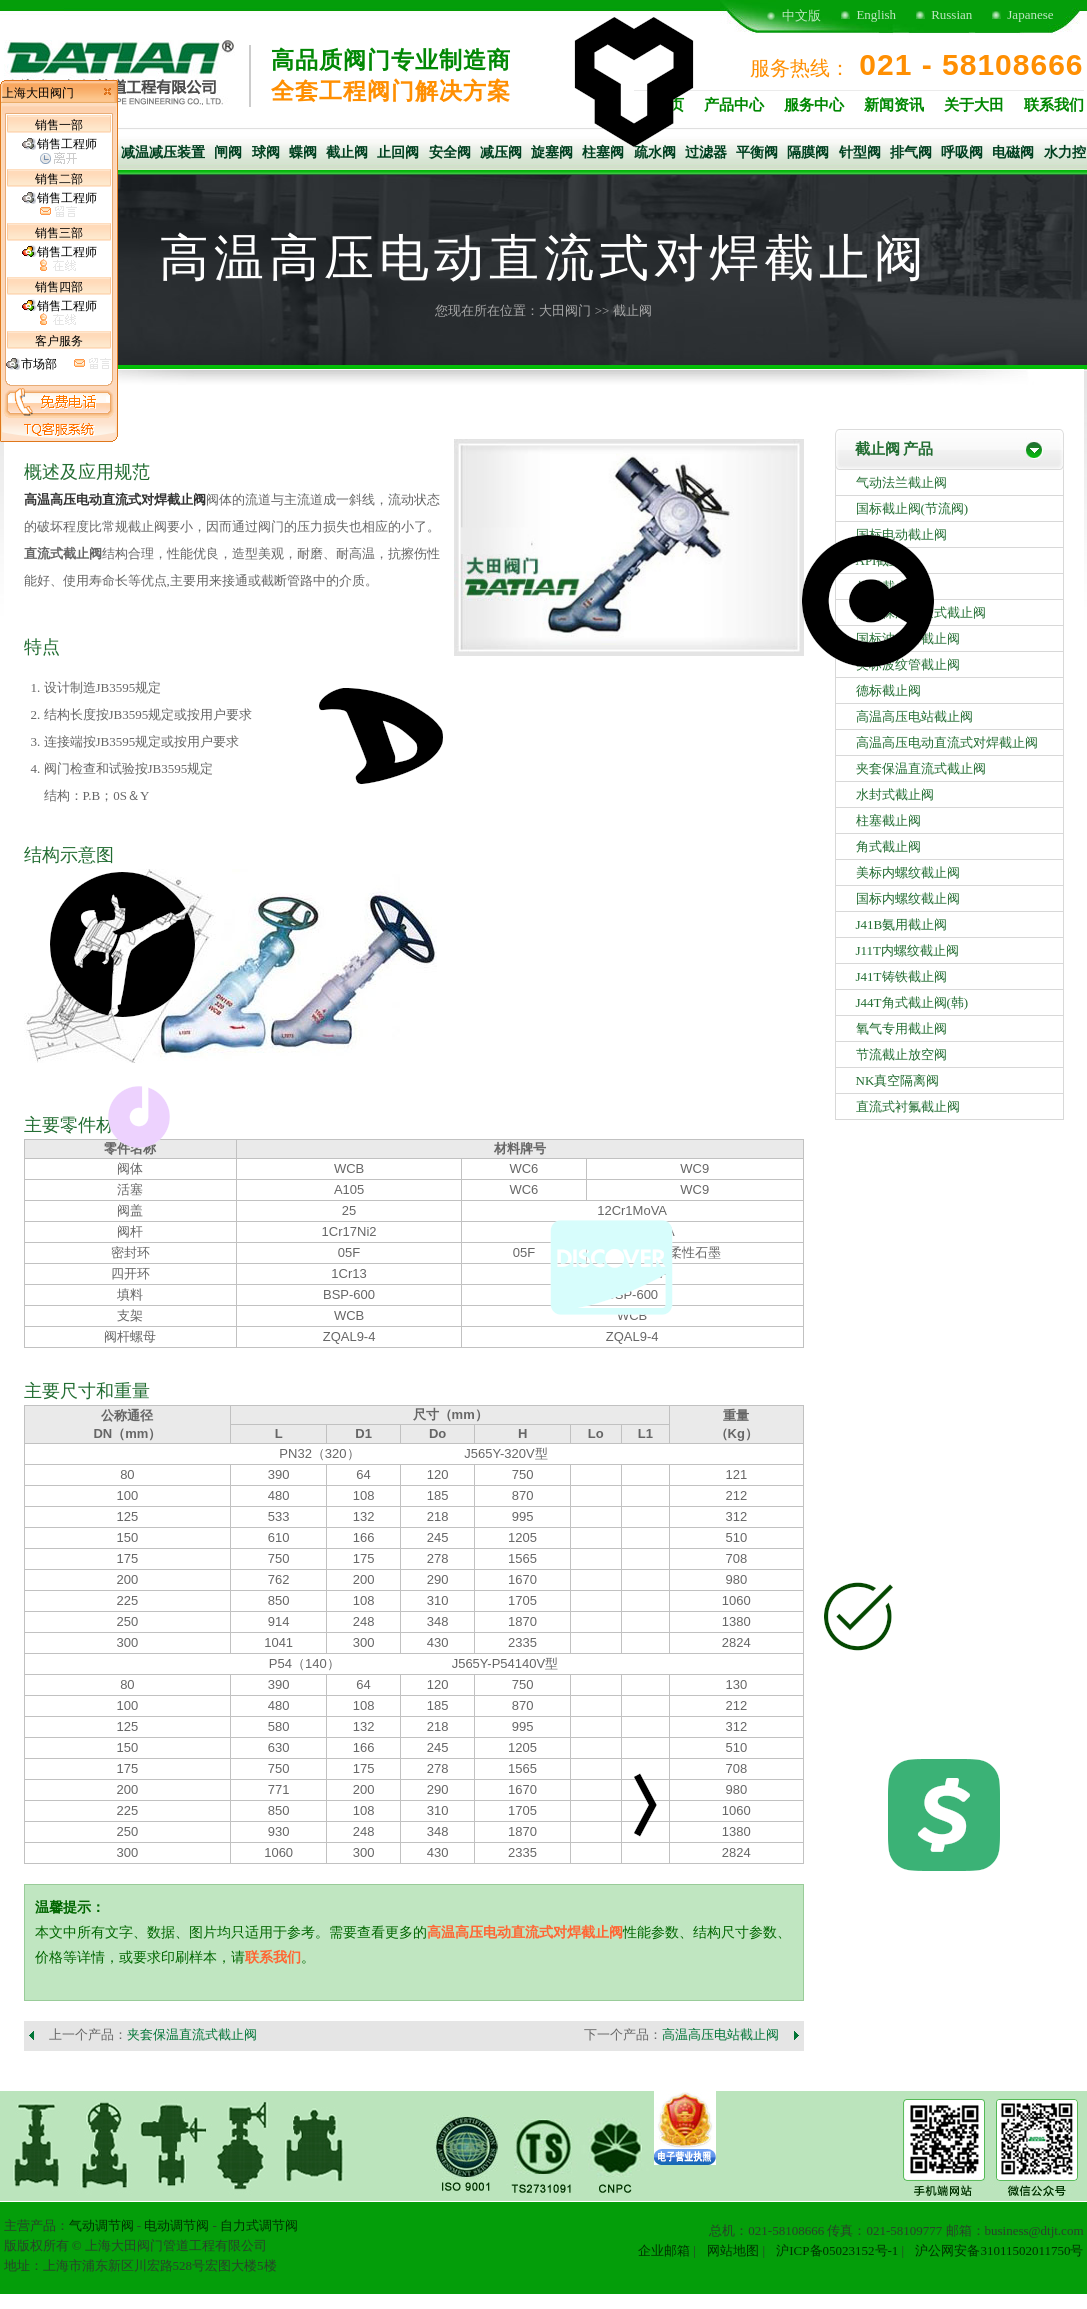  I want to click on open Cash App, so click(944, 1815).